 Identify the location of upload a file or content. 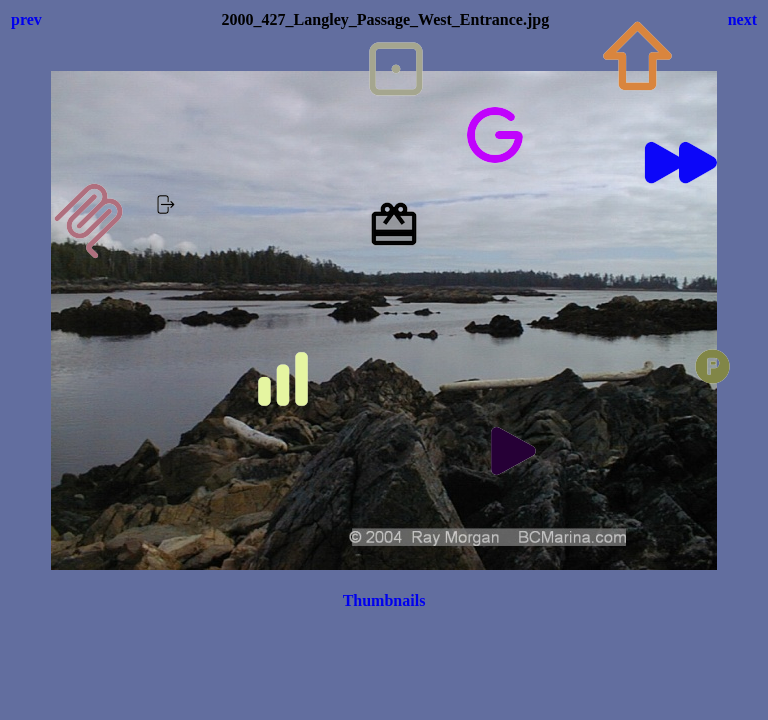
(637, 58).